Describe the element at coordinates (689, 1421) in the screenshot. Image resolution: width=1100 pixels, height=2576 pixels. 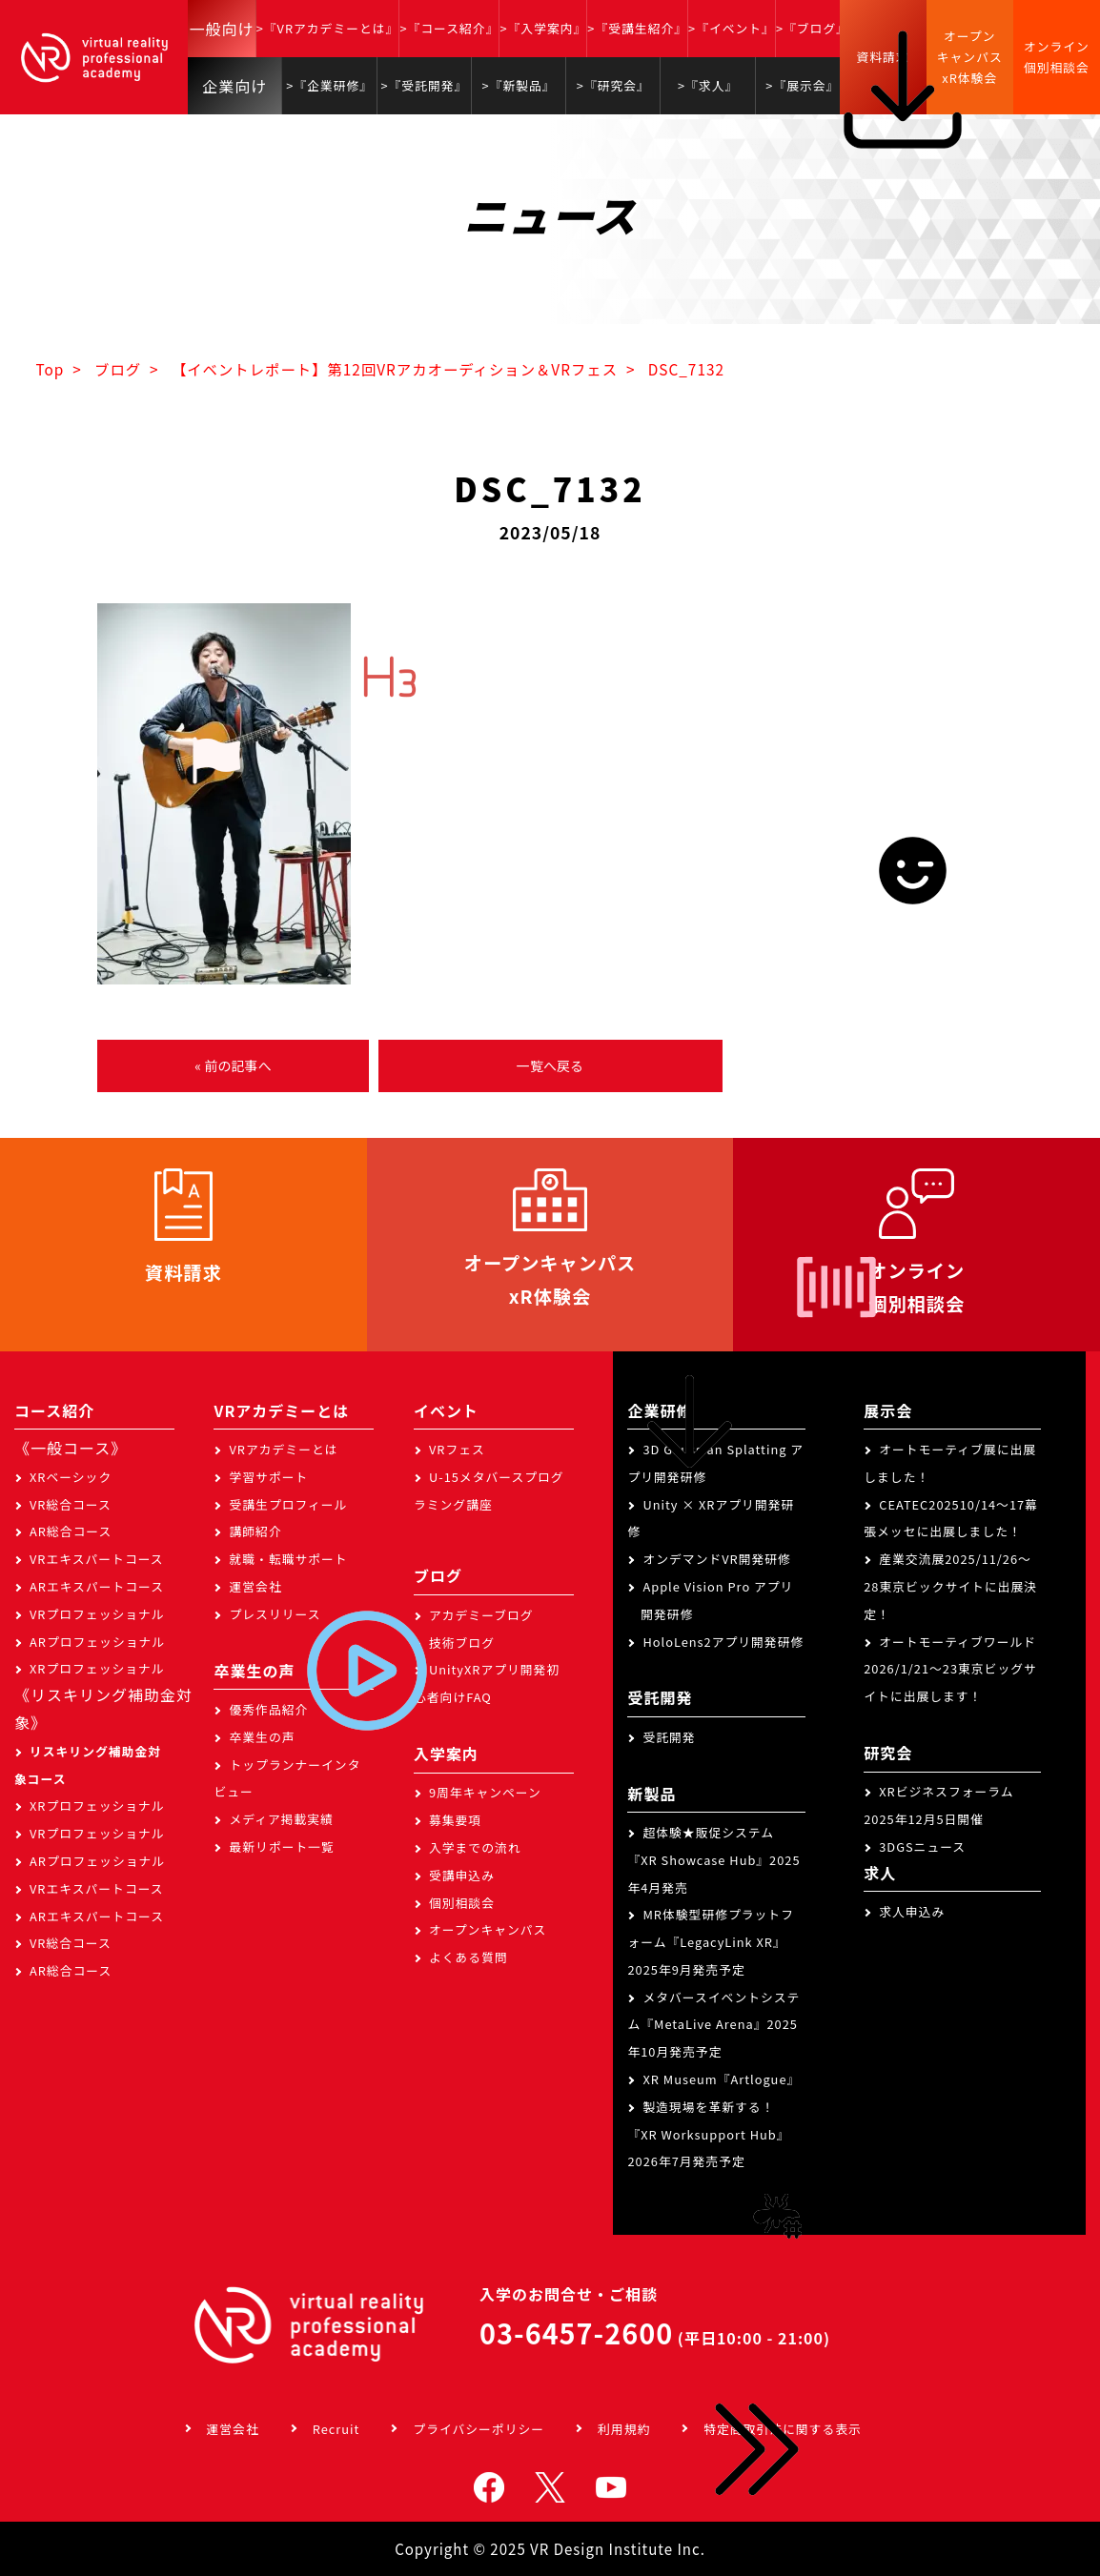
I see `scroll down or view more content` at that location.